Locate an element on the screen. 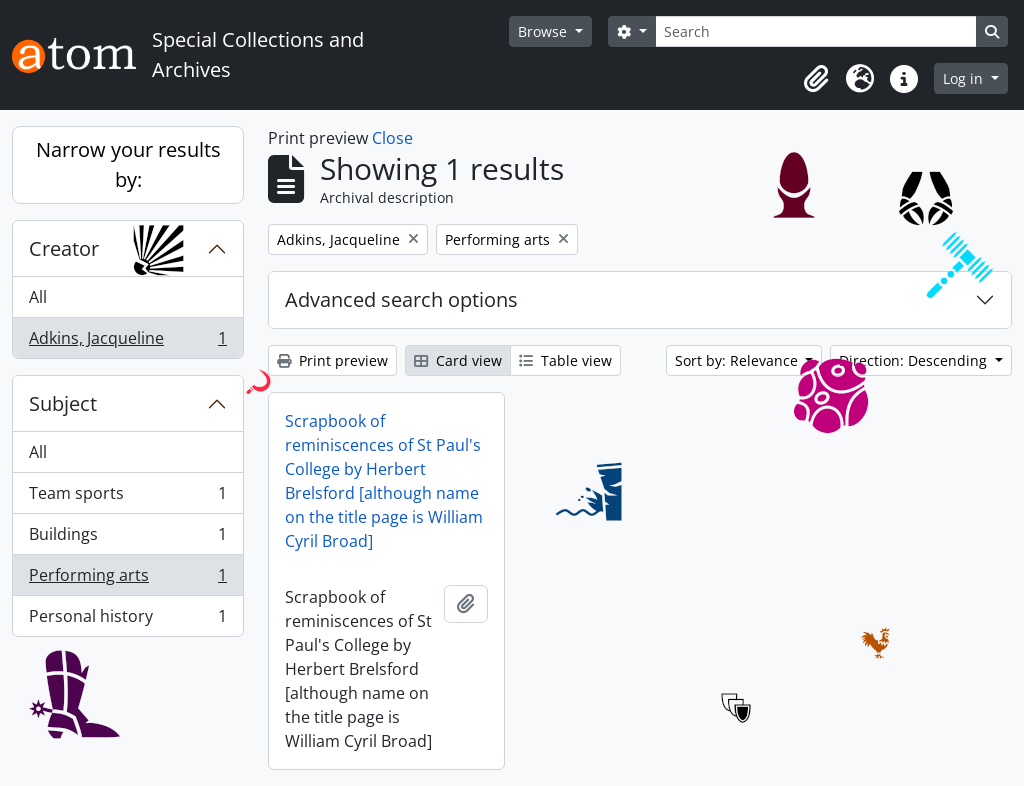 Image resolution: width=1024 pixels, height=786 pixels. view protection history or past defenses is located at coordinates (736, 708).